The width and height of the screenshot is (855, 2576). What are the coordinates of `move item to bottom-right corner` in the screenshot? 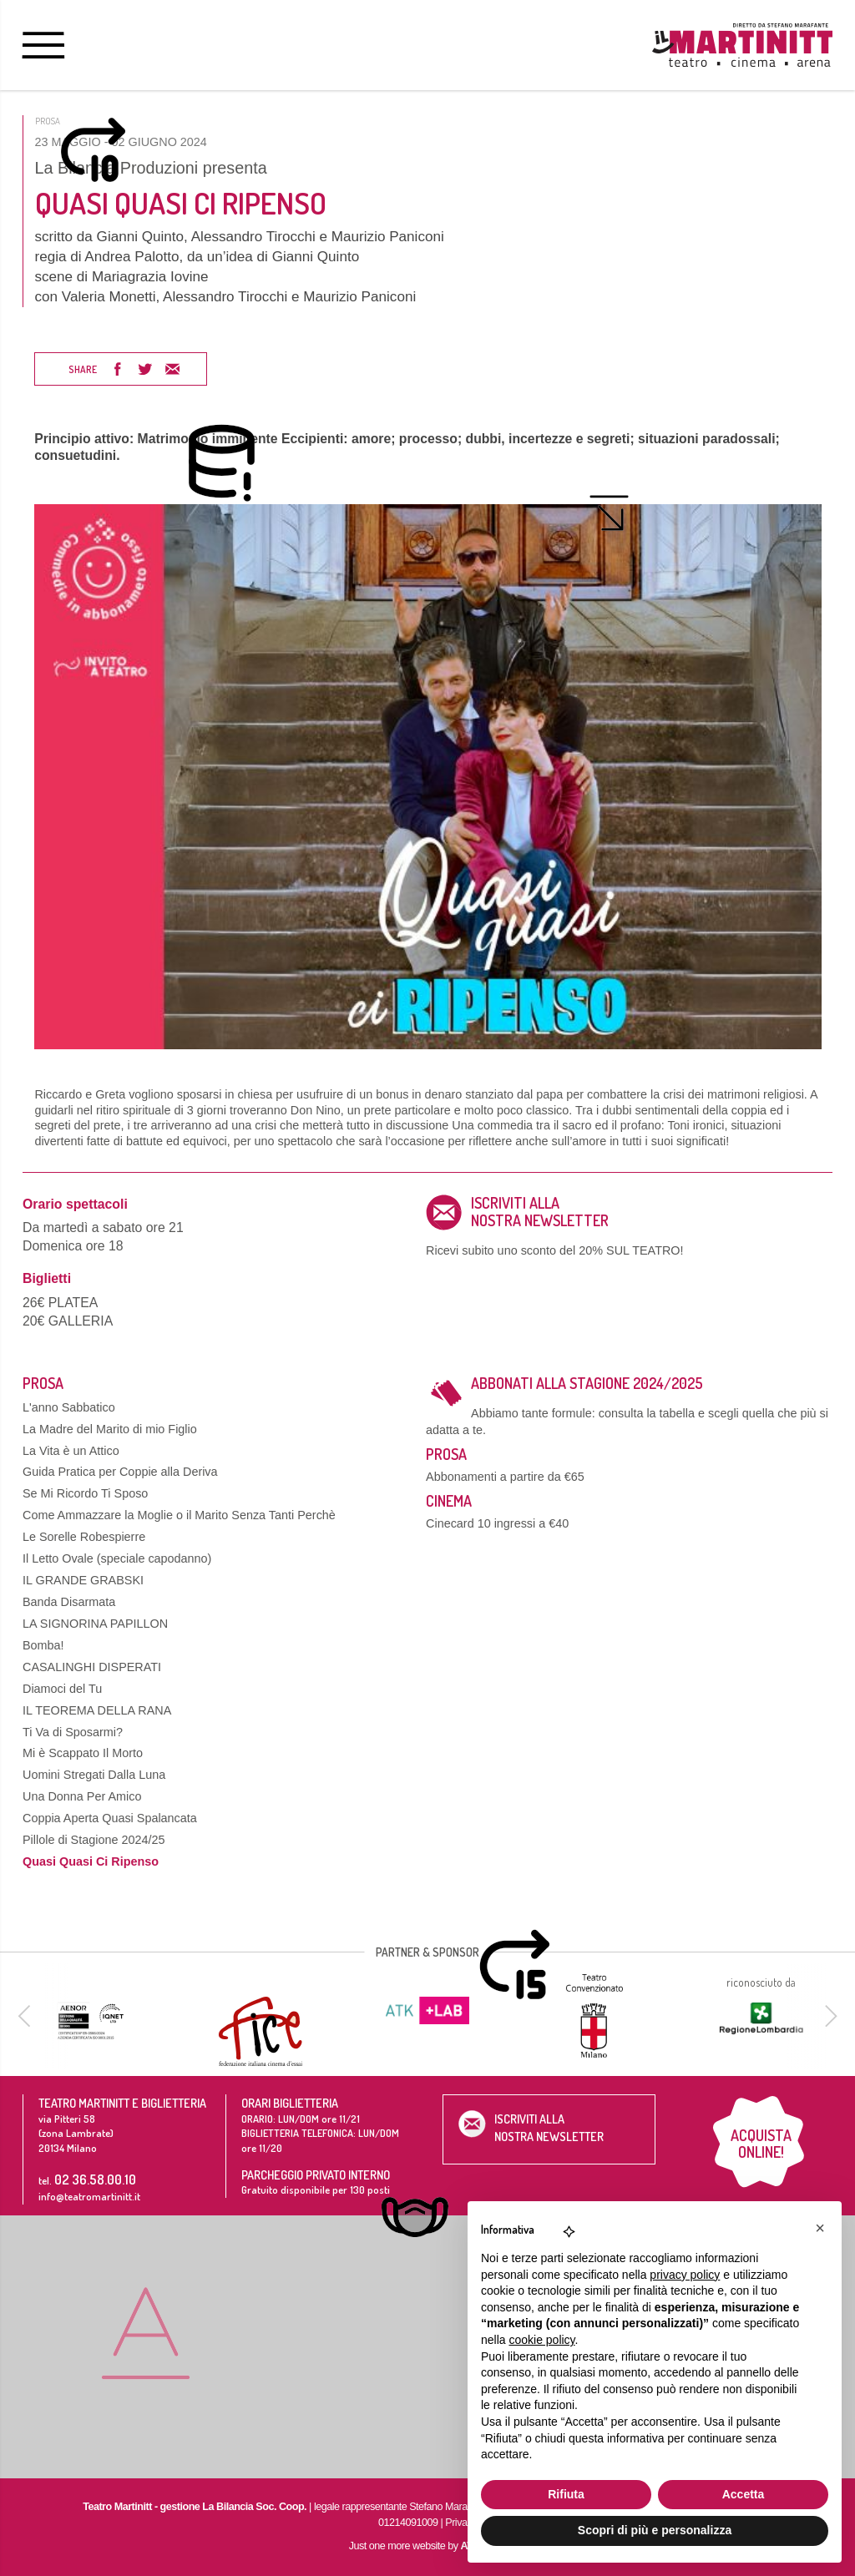 It's located at (609, 514).